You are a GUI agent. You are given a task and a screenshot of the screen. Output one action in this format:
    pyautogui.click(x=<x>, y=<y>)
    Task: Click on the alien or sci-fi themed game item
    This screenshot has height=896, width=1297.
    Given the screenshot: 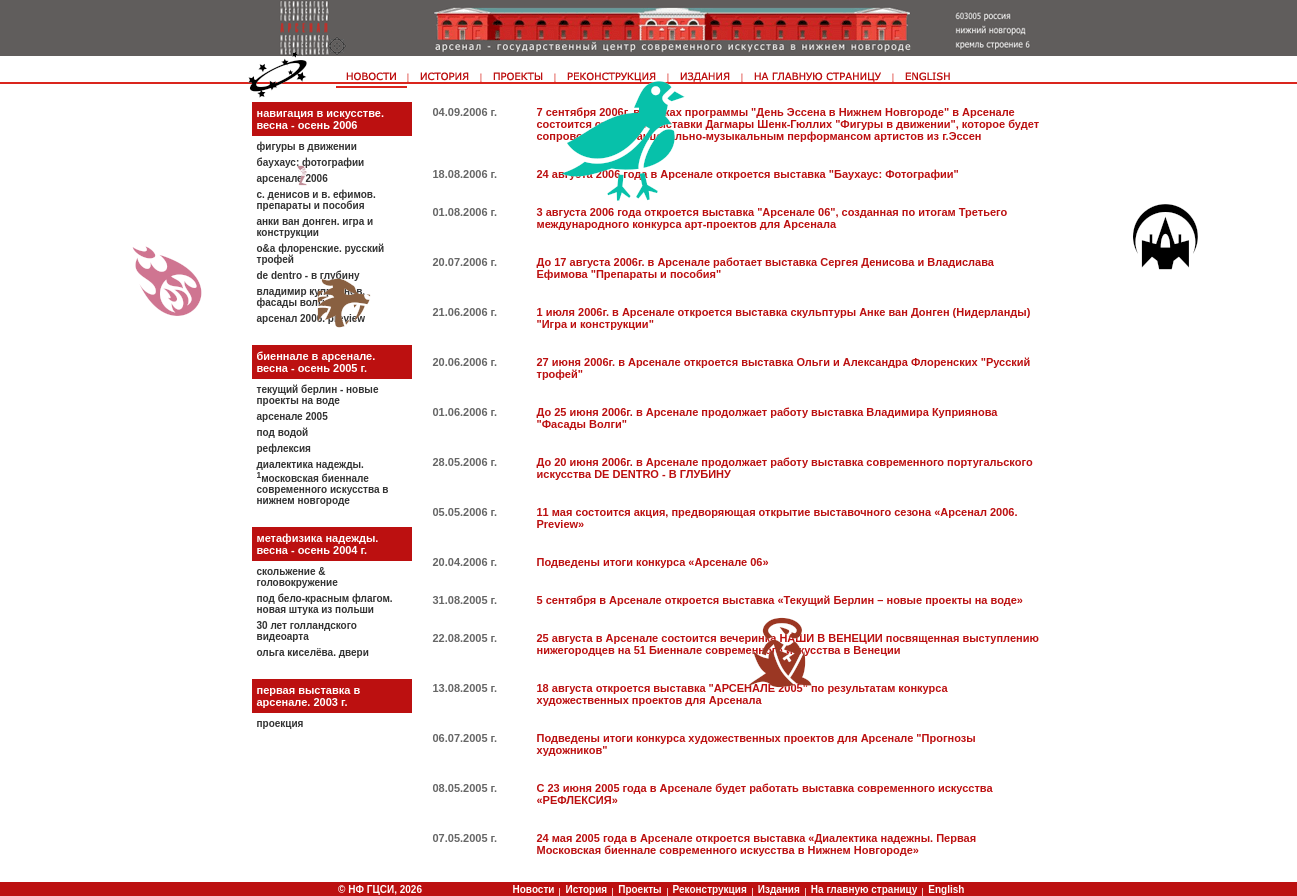 What is the action you would take?
    pyautogui.click(x=779, y=652)
    